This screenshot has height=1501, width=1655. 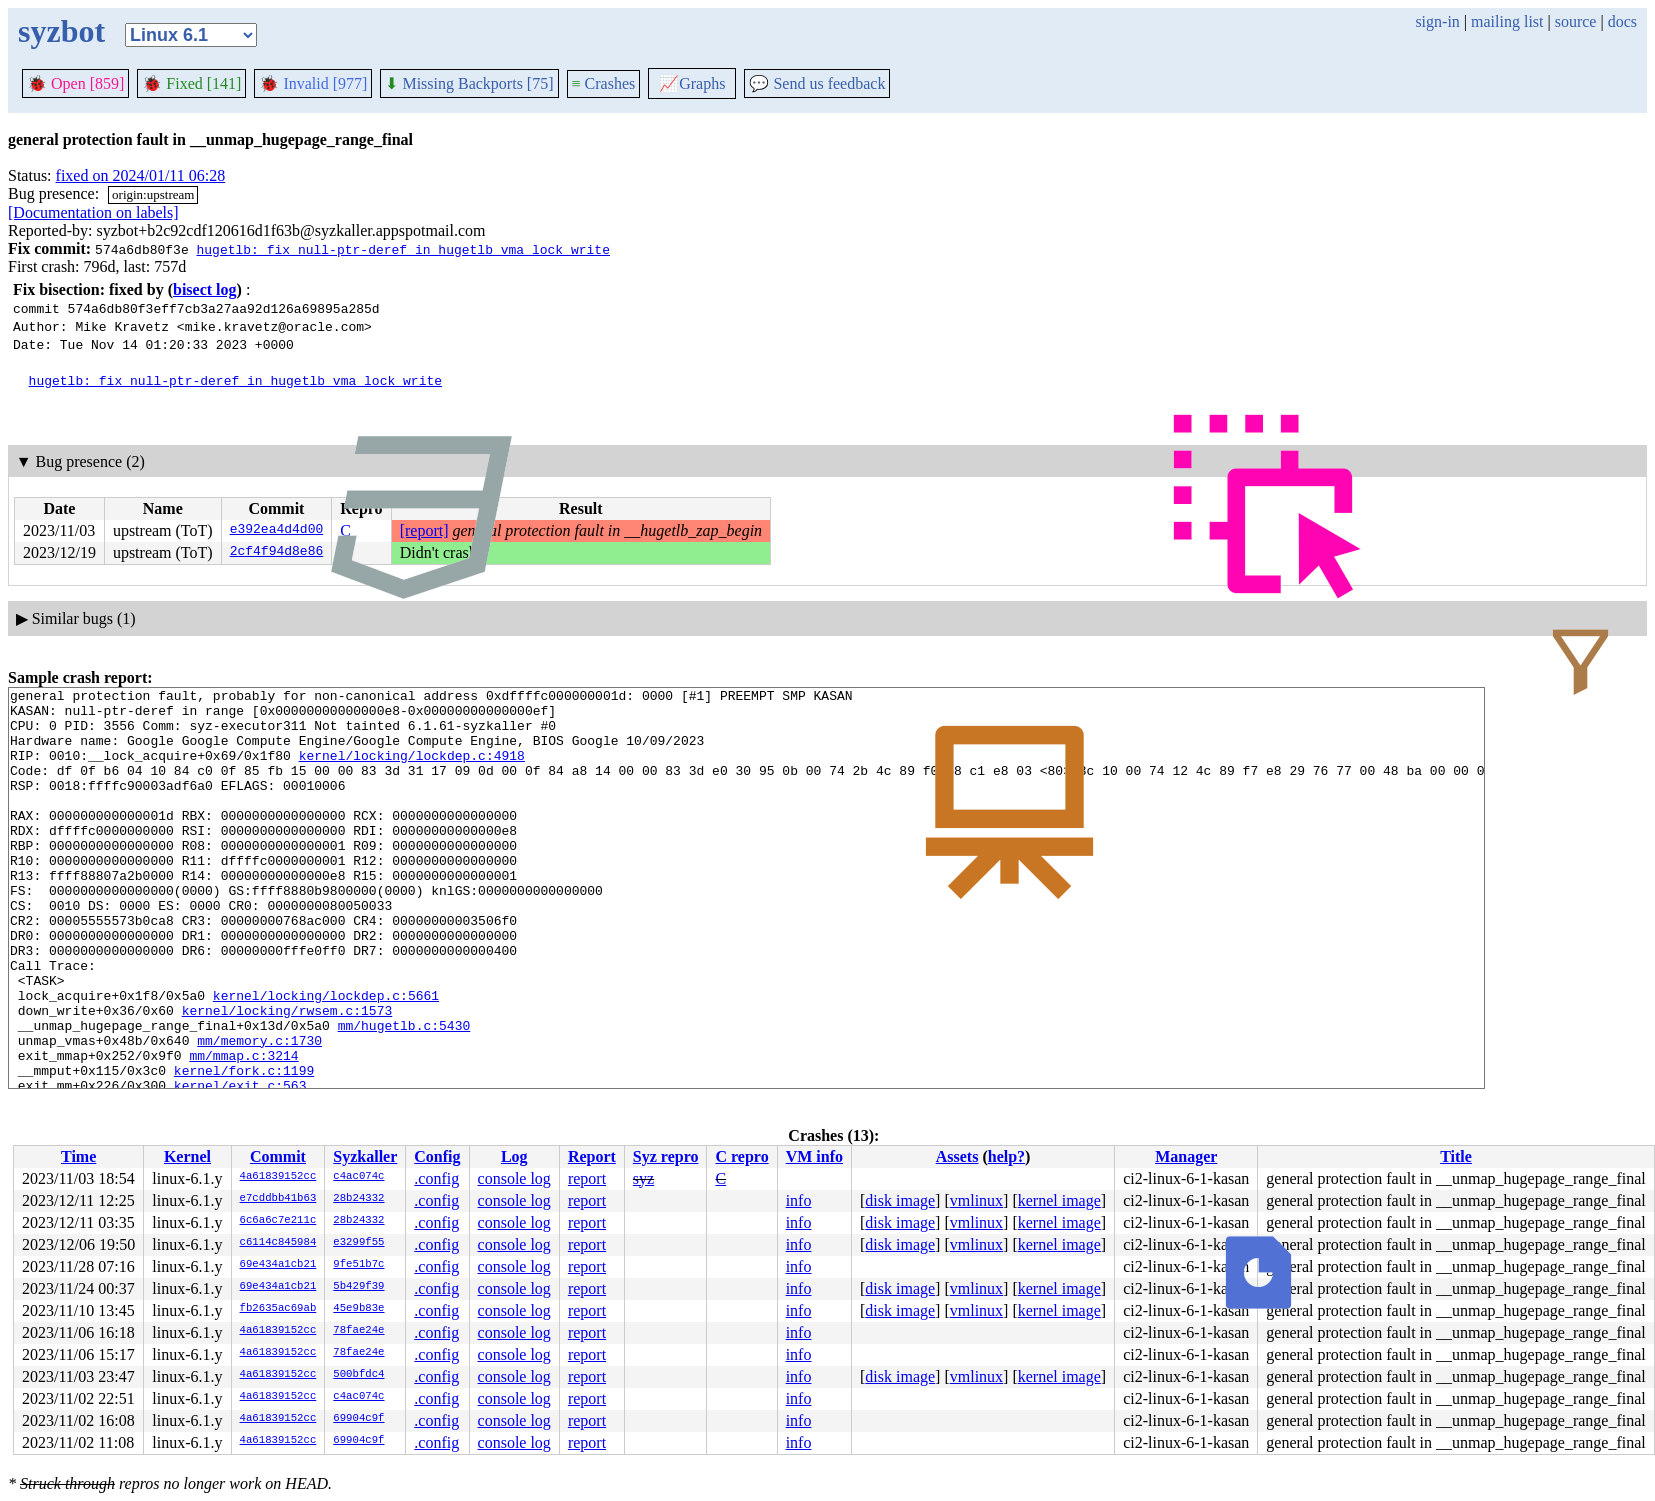 What do you see at coordinates (1263, 504) in the screenshot?
I see `drag and drop to rearrange items` at bounding box center [1263, 504].